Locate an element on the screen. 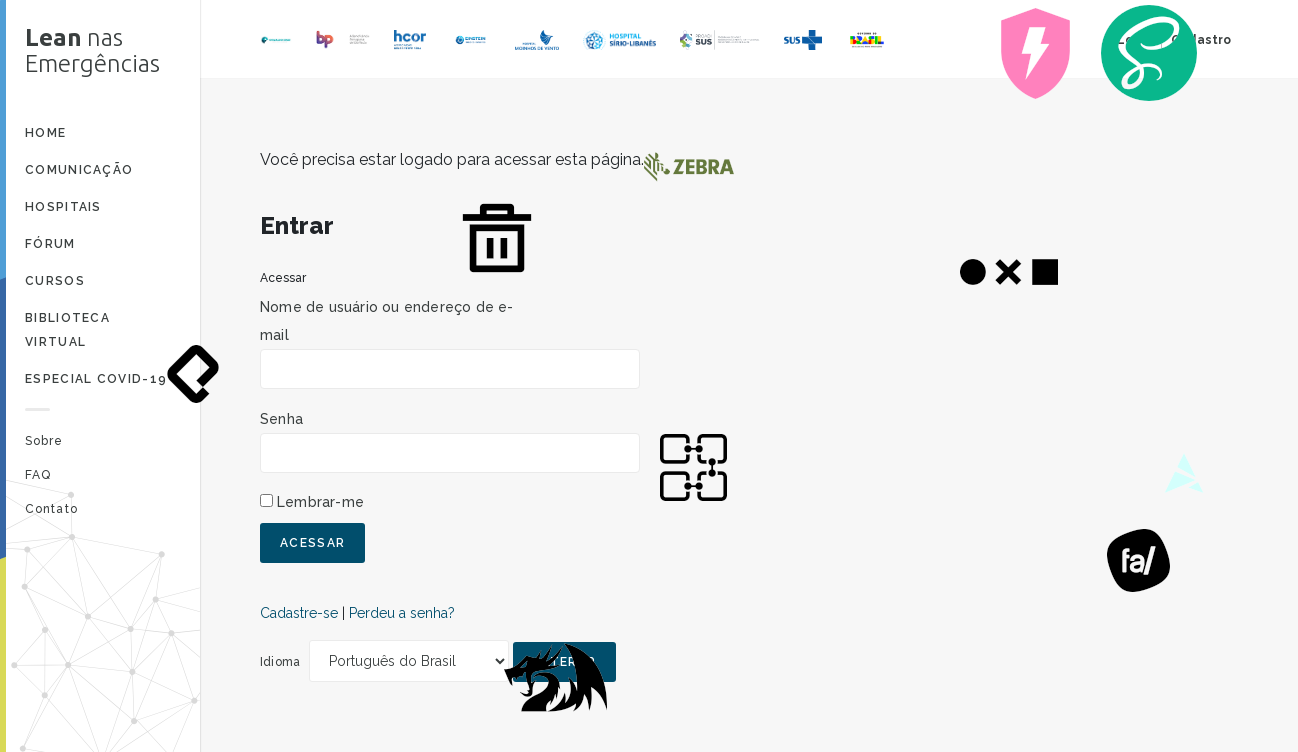 The image size is (1298, 752). open the Platzi learning platform is located at coordinates (193, 374).